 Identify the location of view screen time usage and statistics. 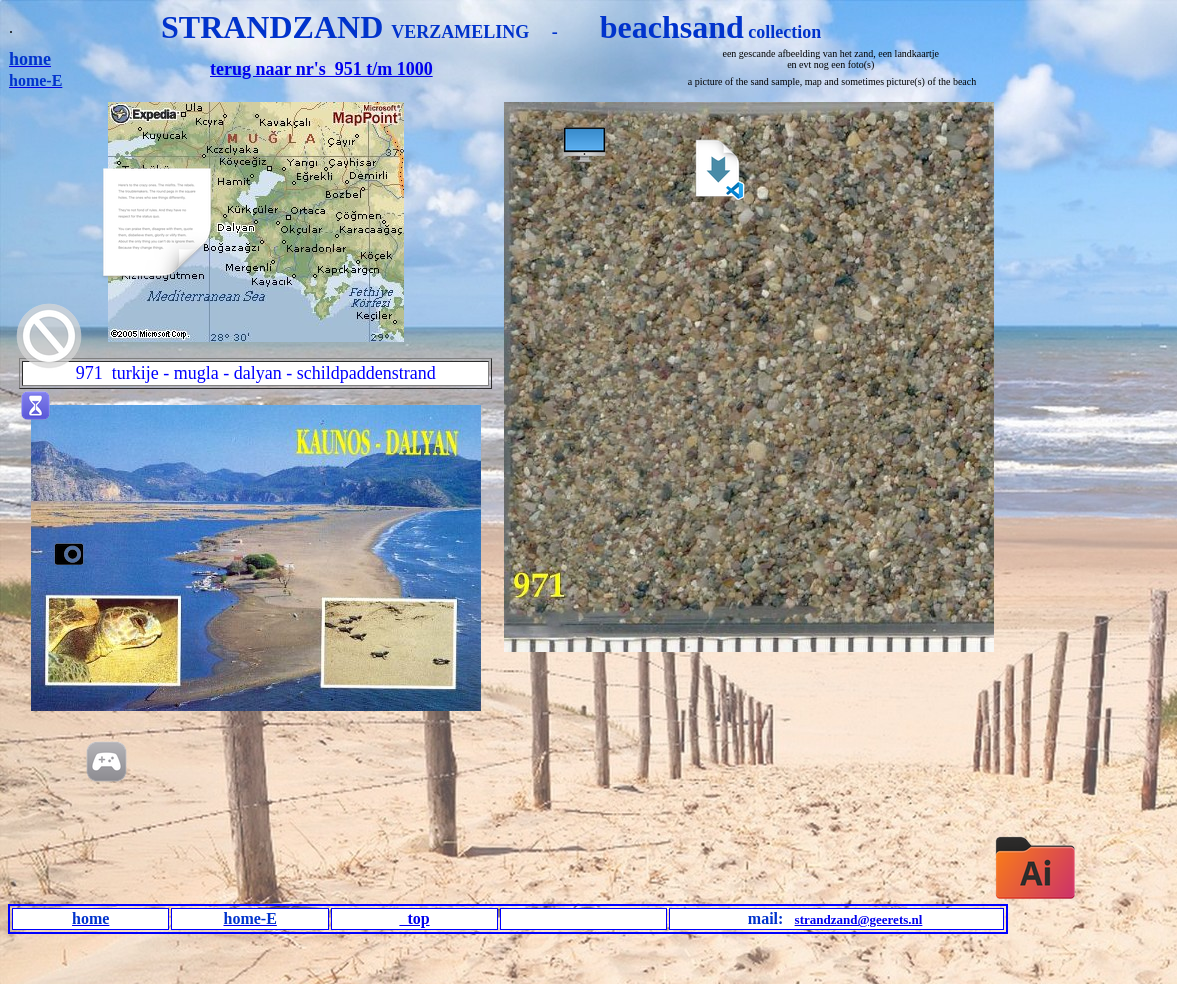
(35, 405).